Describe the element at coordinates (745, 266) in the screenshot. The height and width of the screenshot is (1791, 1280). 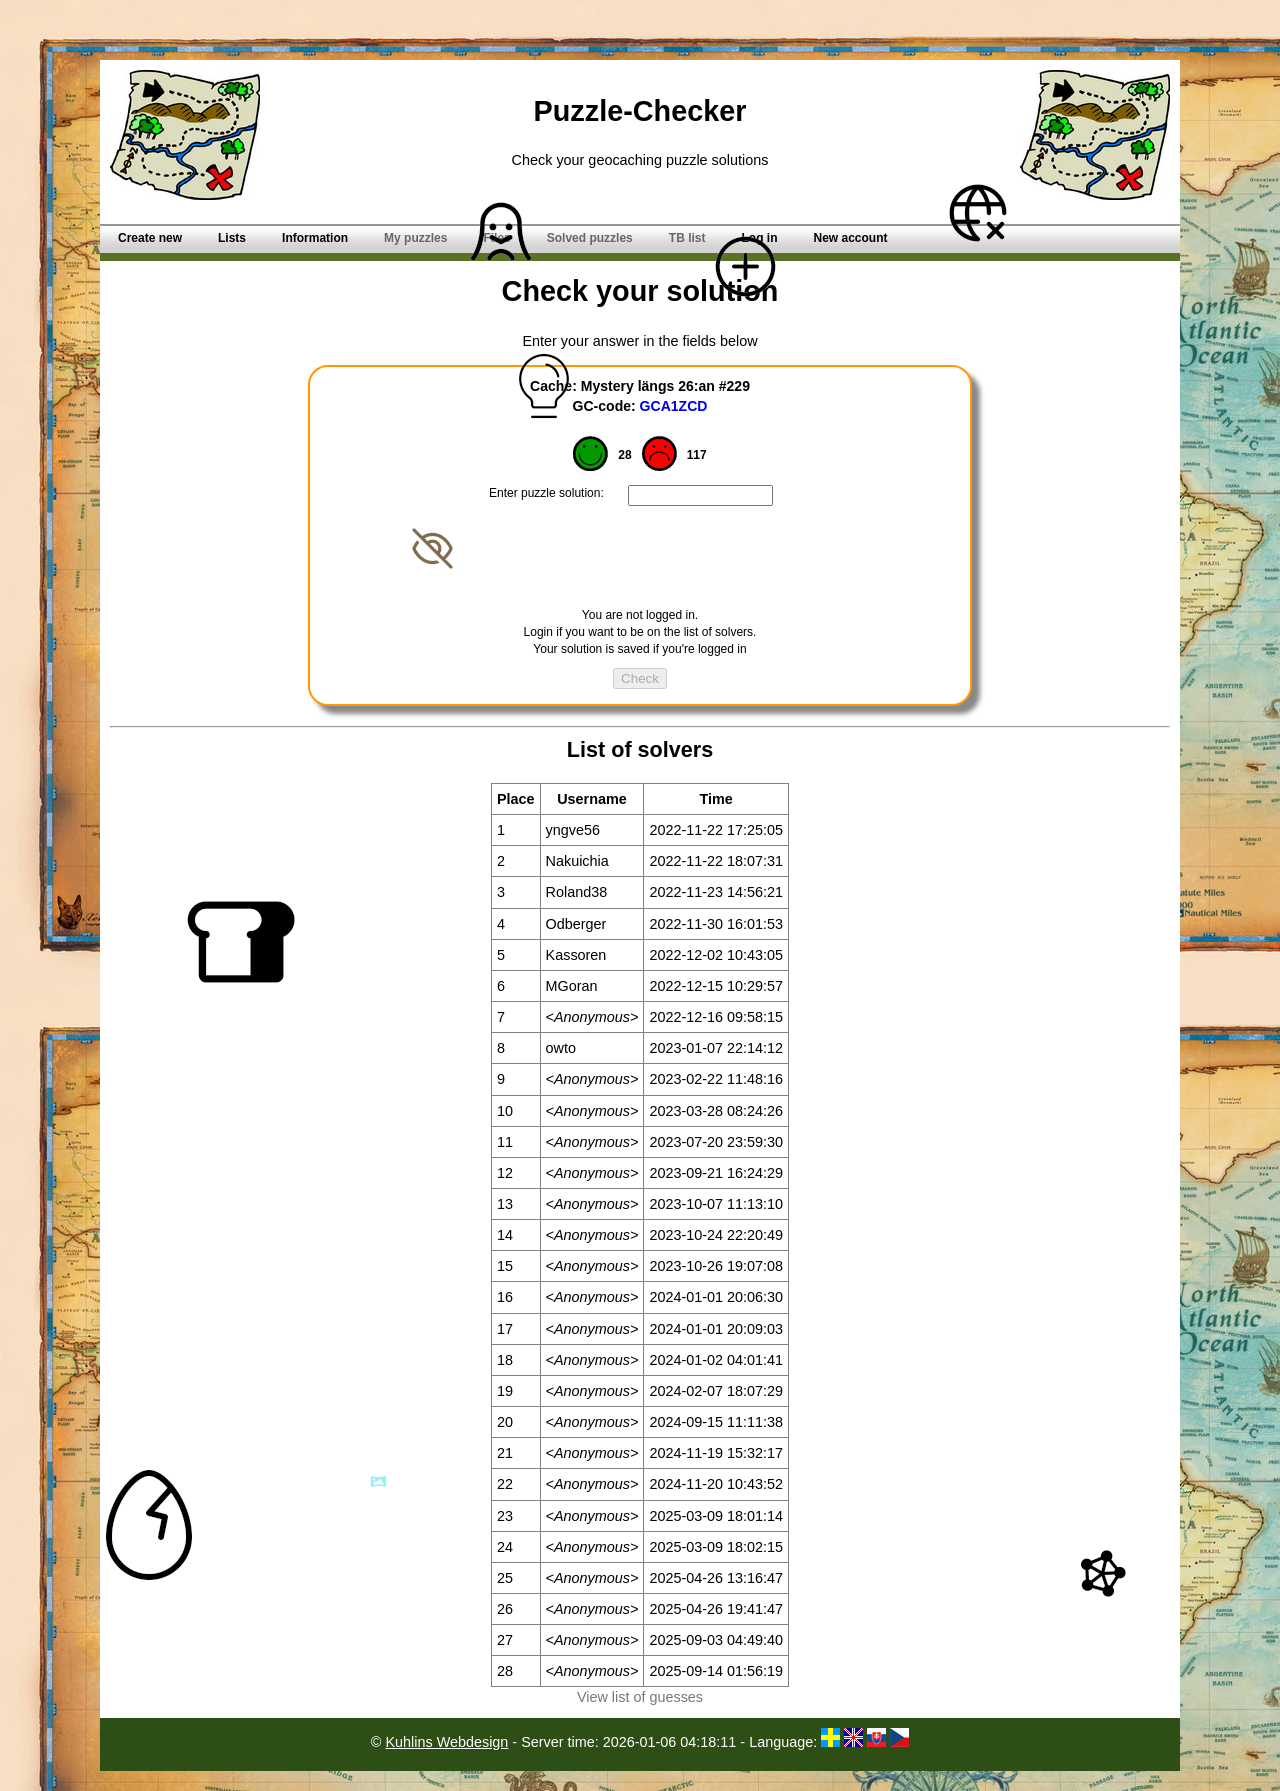
I see `add a new item` at that location.